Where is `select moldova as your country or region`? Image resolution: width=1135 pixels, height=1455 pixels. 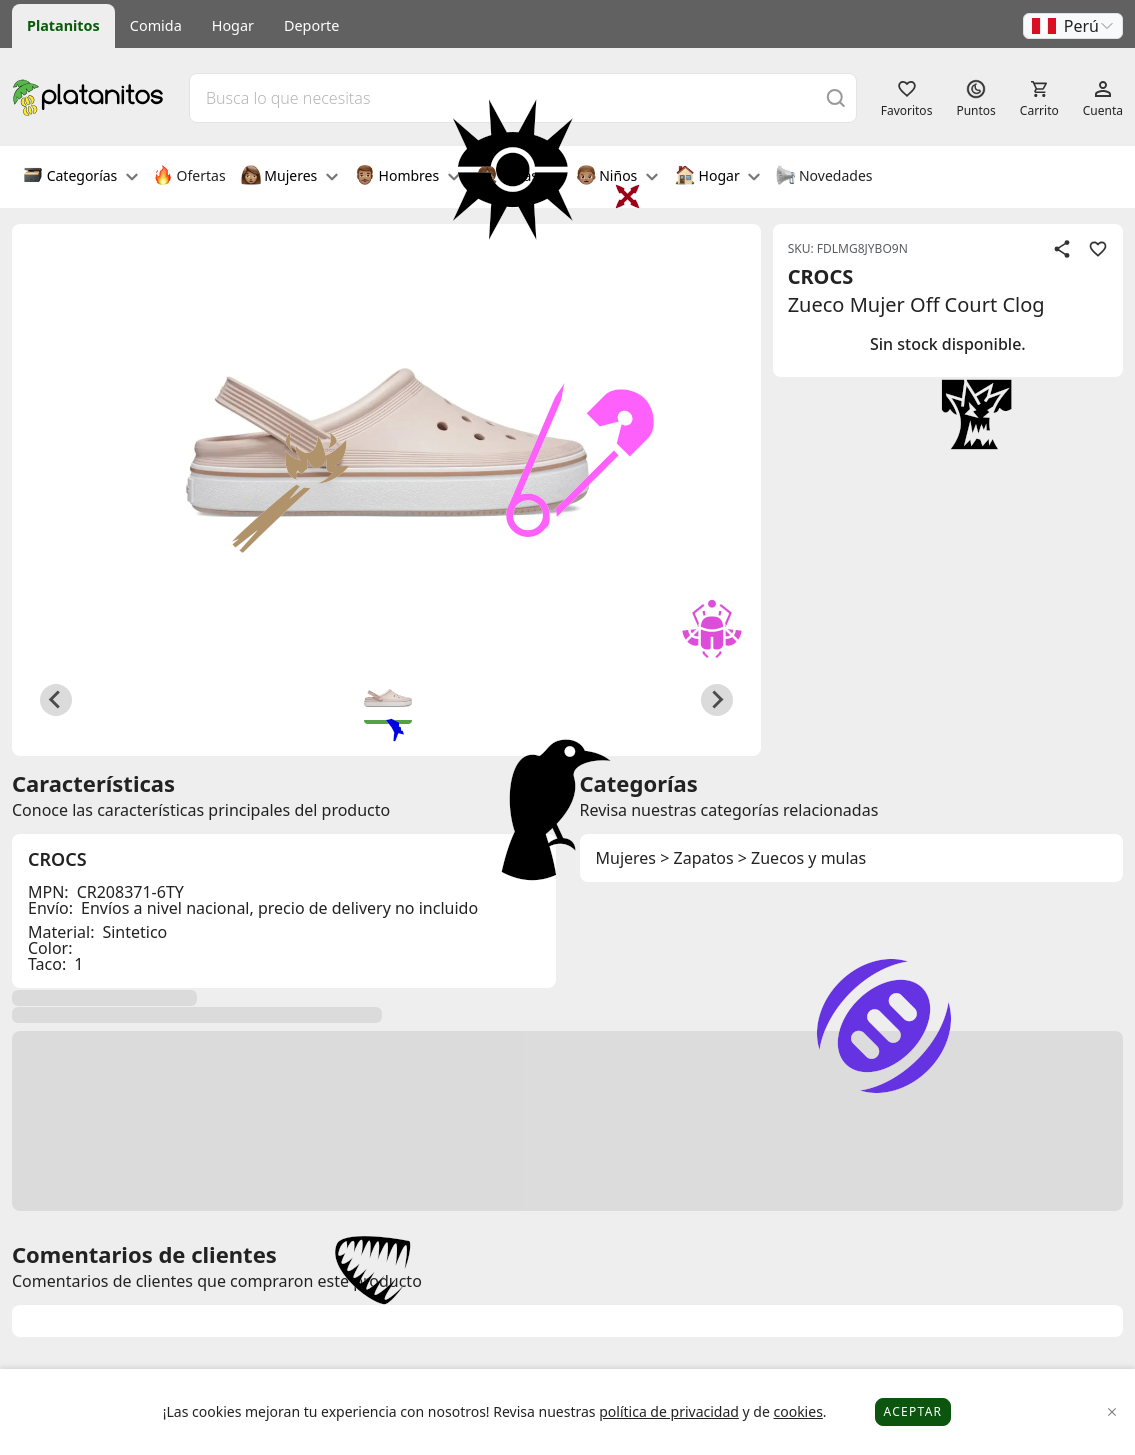
select moldova as your country or region is located at coordinates (395, 730).